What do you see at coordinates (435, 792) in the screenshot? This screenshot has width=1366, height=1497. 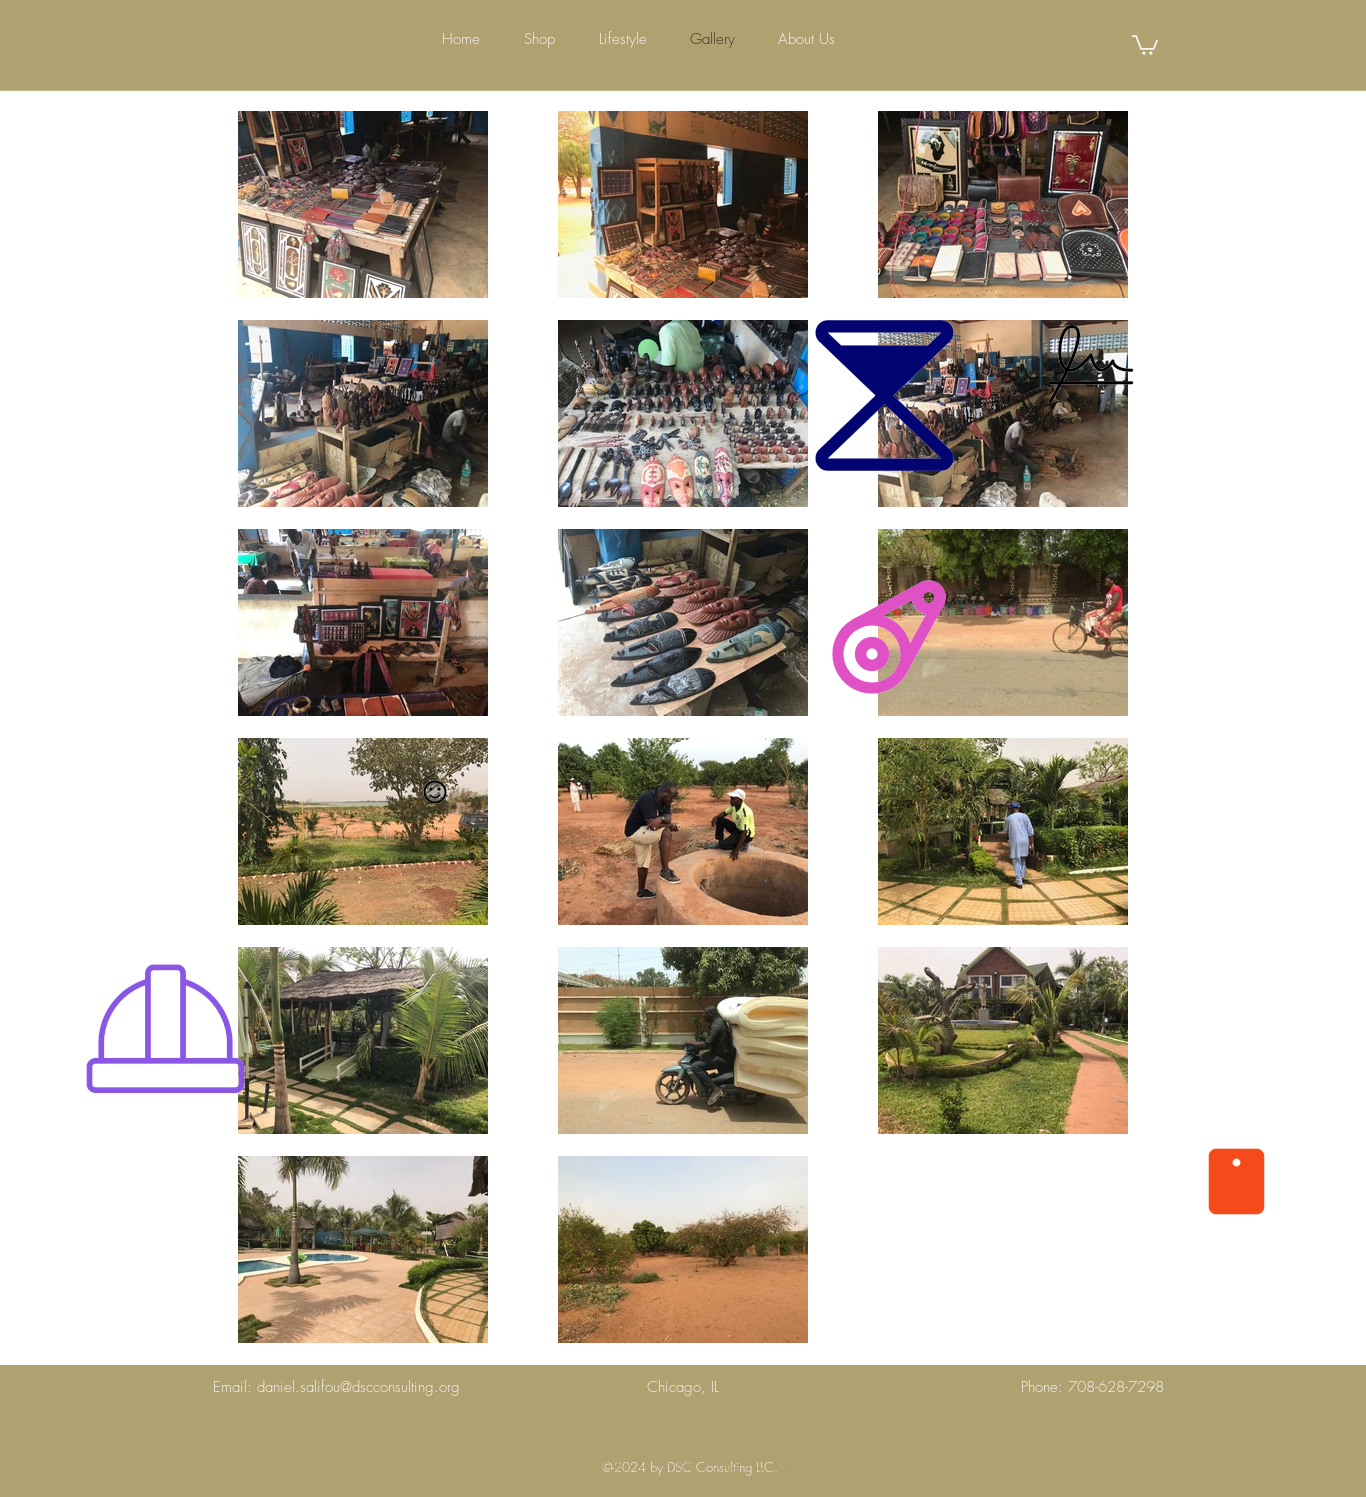 I see `rate your experience as positive` at bounding box center [435, 792].